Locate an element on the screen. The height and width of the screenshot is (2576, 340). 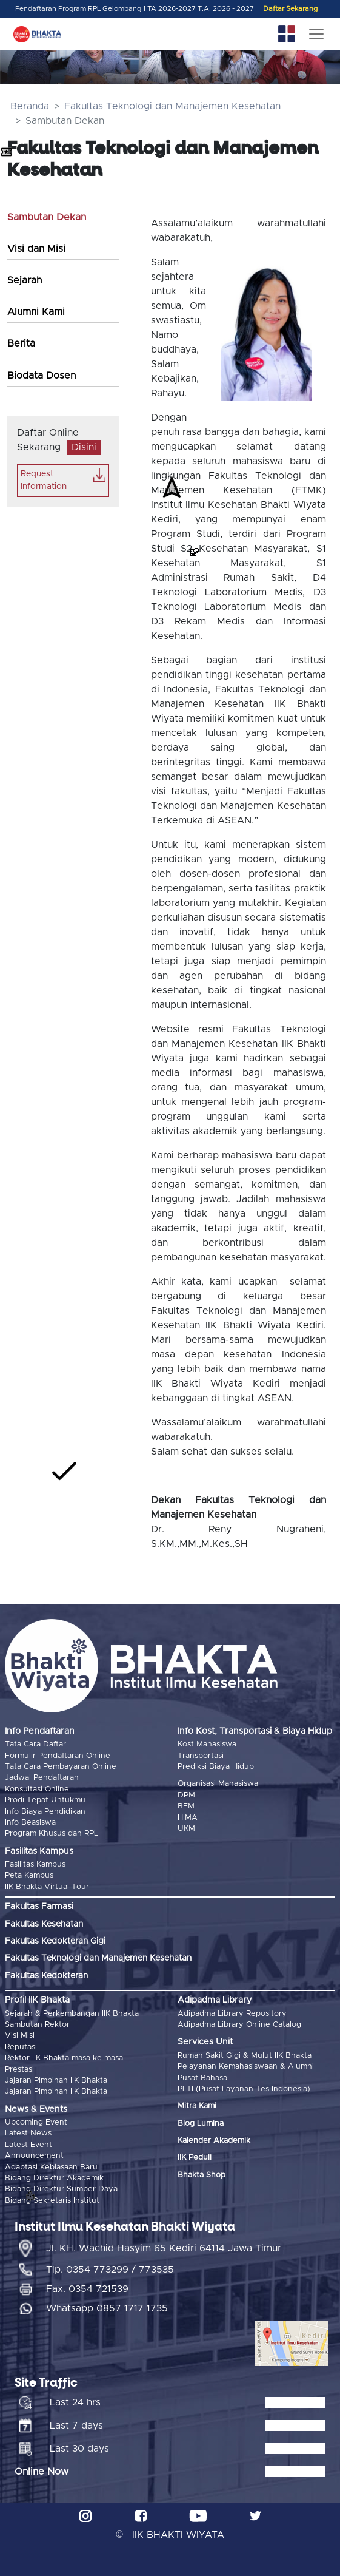
view local events or activities is located at coordinates (6, 152).